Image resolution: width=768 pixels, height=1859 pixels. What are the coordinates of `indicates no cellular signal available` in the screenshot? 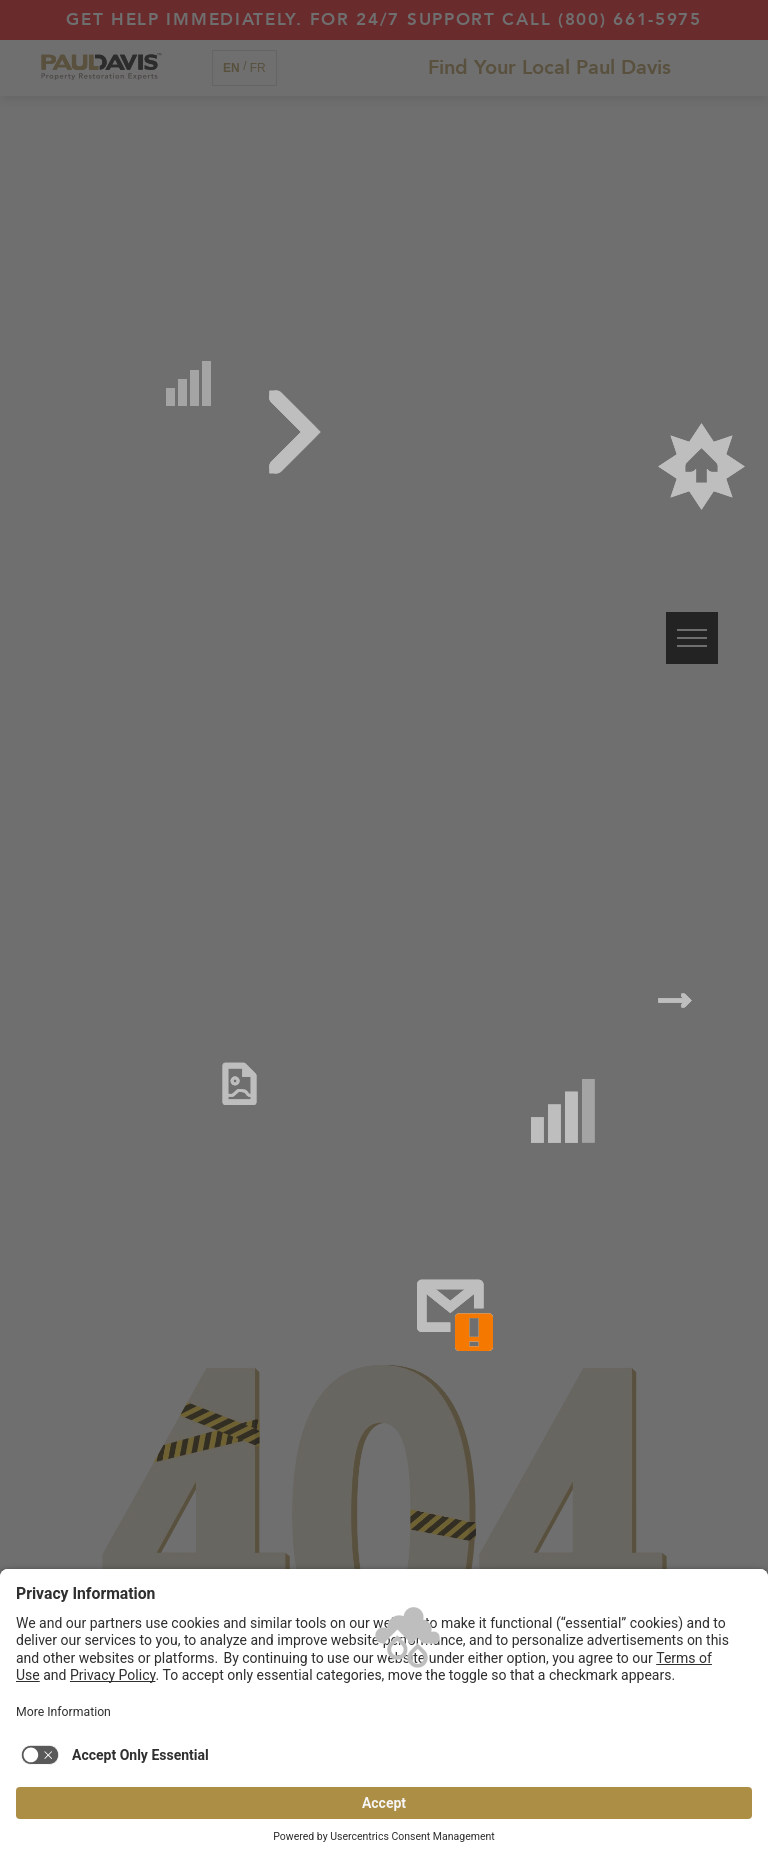 It's located at (190, 385).